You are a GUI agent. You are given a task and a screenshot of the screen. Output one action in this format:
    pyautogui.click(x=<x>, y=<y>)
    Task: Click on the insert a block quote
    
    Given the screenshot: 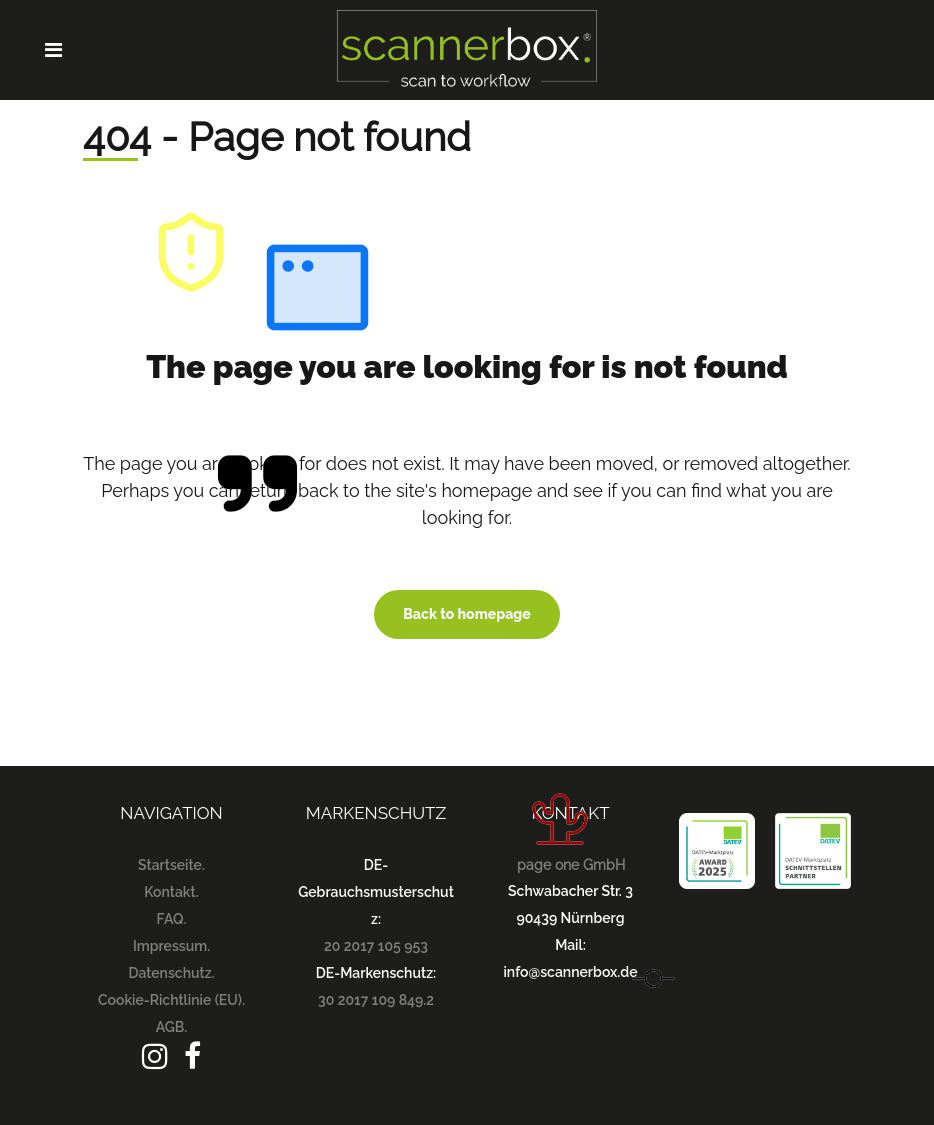 What is the action you would take?
    pyautogui.click(x=257, y=483)
    